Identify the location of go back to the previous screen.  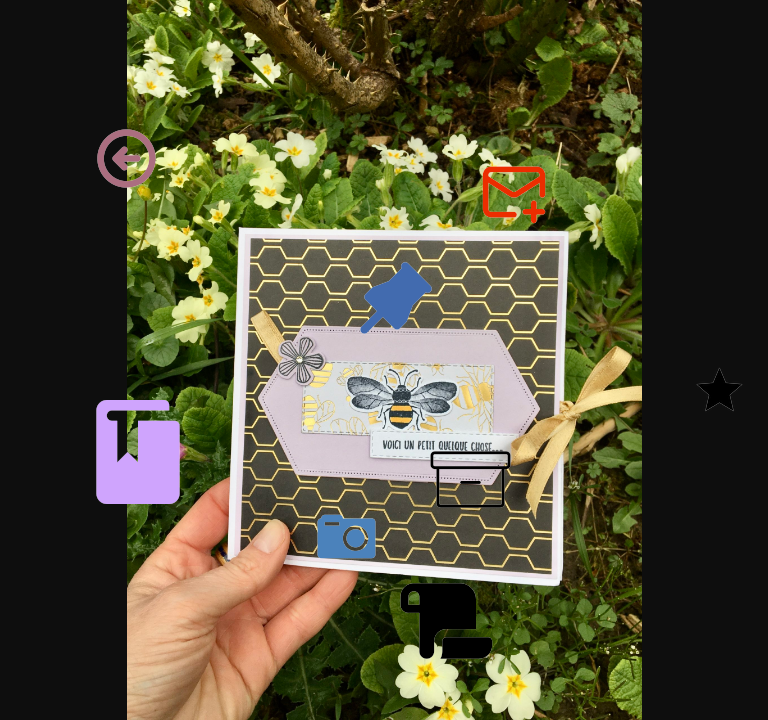
(126, 158).